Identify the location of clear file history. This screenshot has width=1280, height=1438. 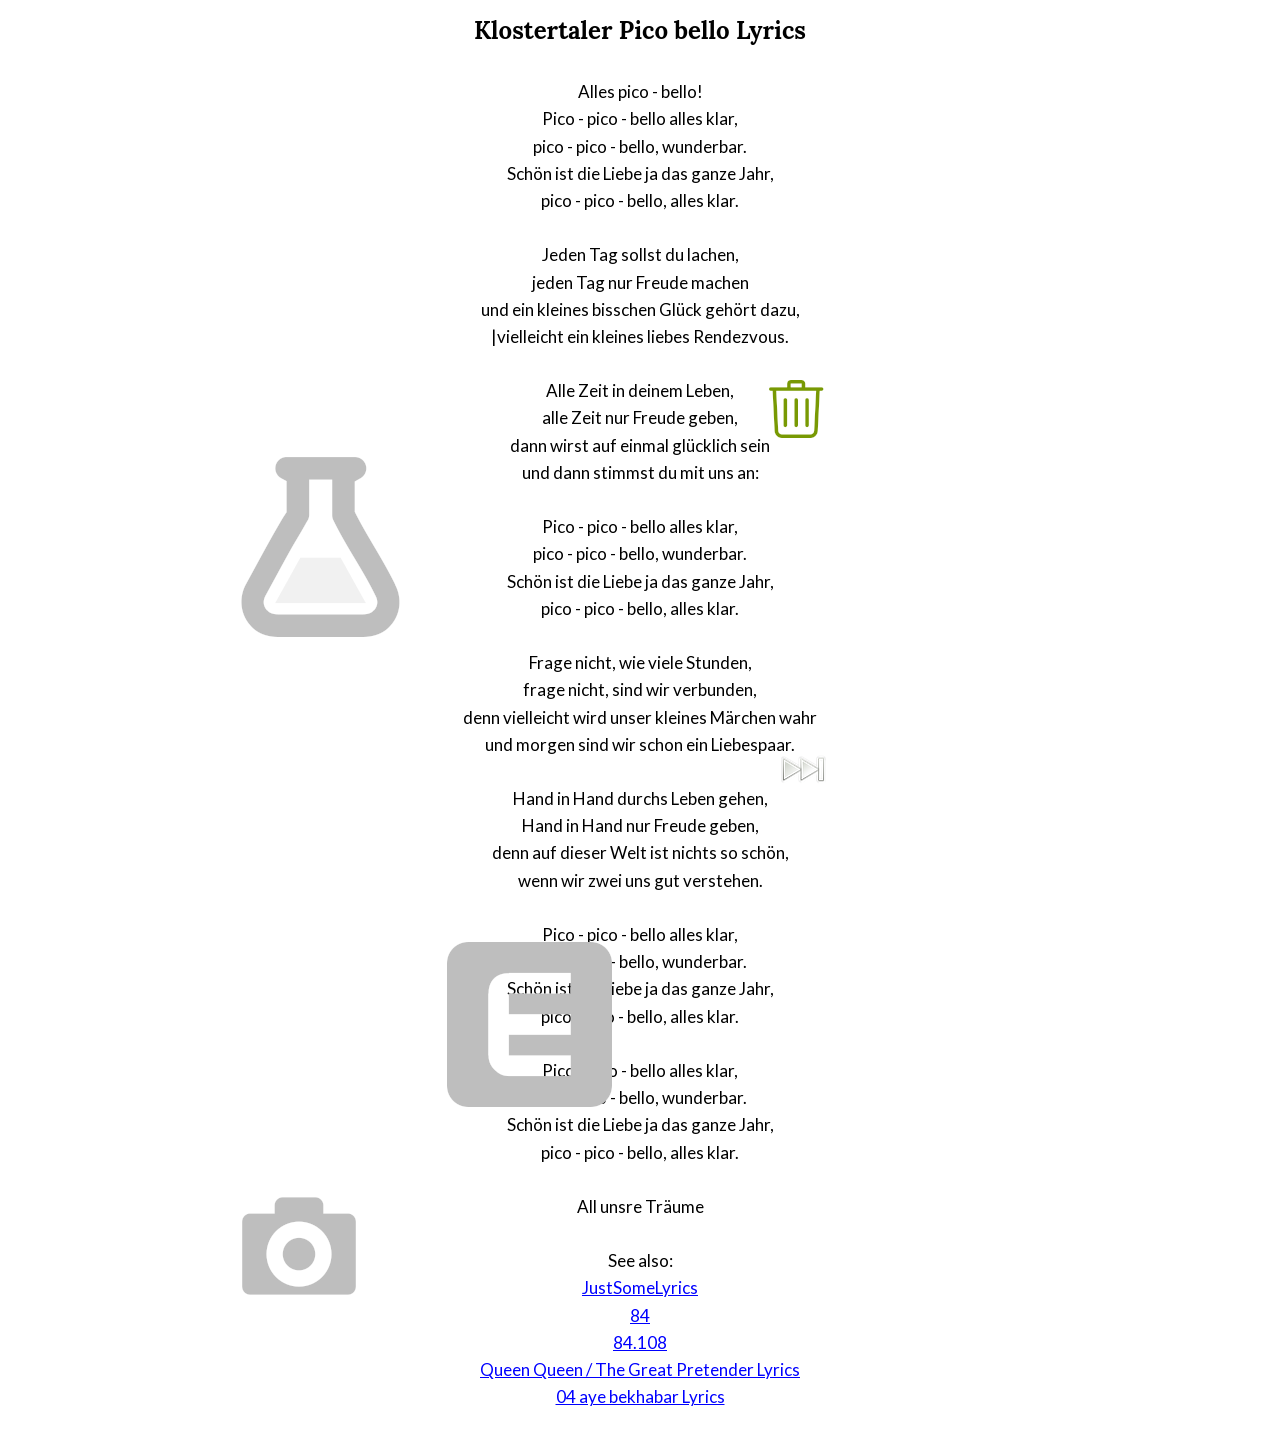
(798, 409).